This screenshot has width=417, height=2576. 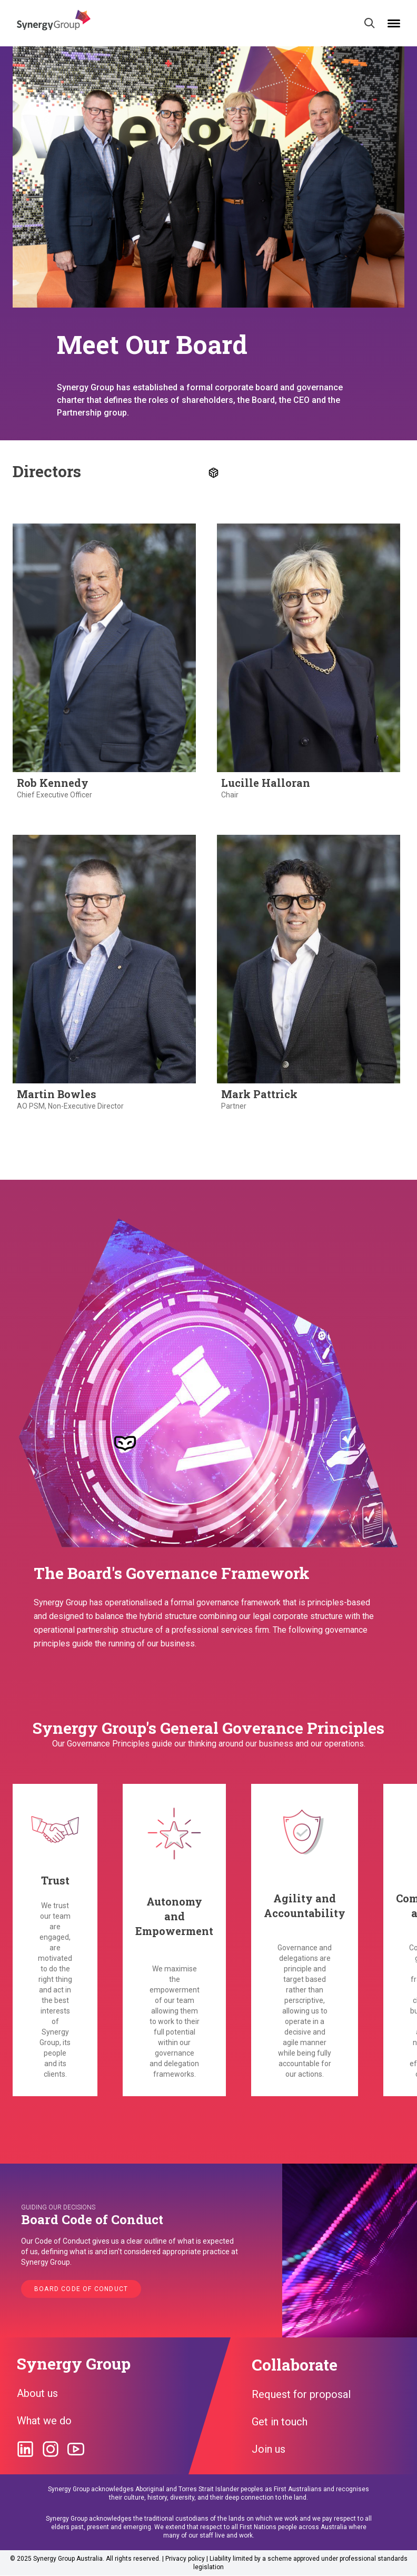 I want to click on enable incognito or private browsing mode, so click(x=125, y=1443).